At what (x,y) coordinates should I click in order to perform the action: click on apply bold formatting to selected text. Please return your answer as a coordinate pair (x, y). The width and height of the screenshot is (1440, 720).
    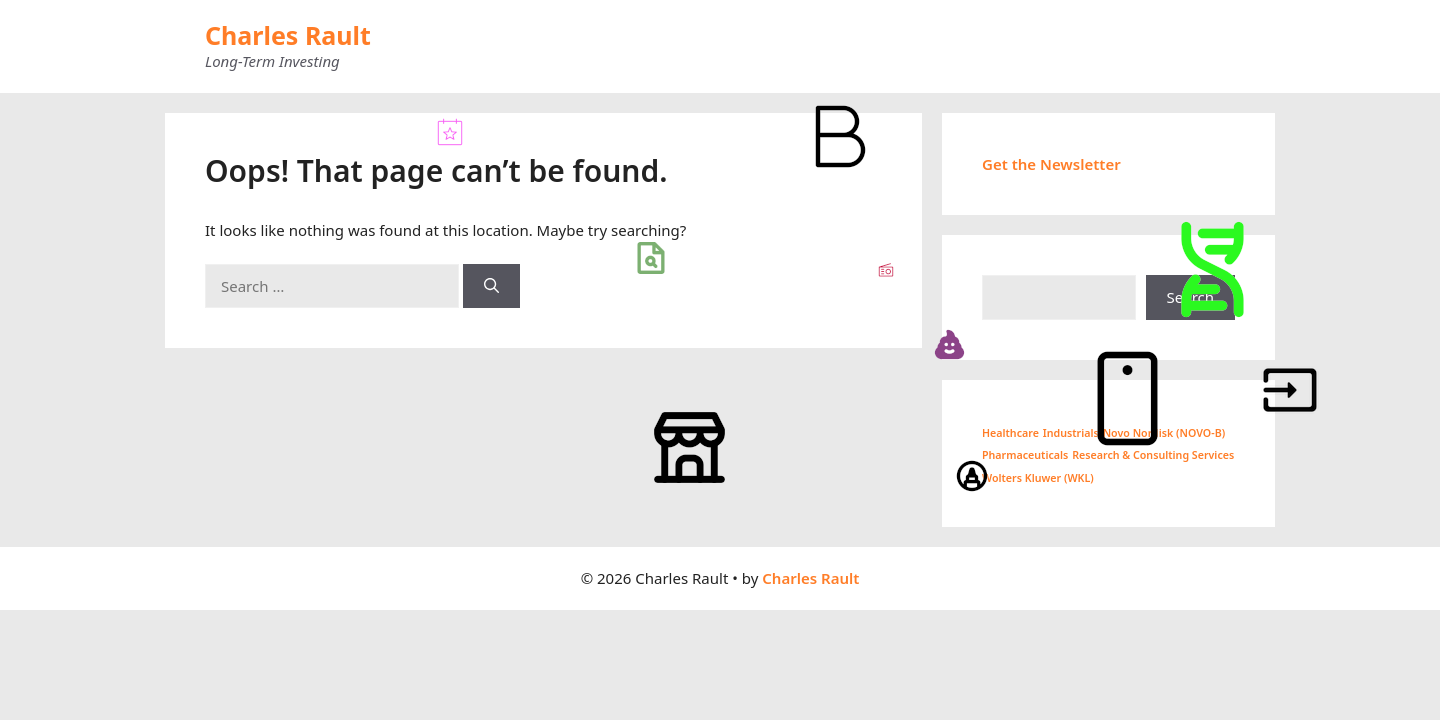
    Looking at the image, I should click on (836, 138).